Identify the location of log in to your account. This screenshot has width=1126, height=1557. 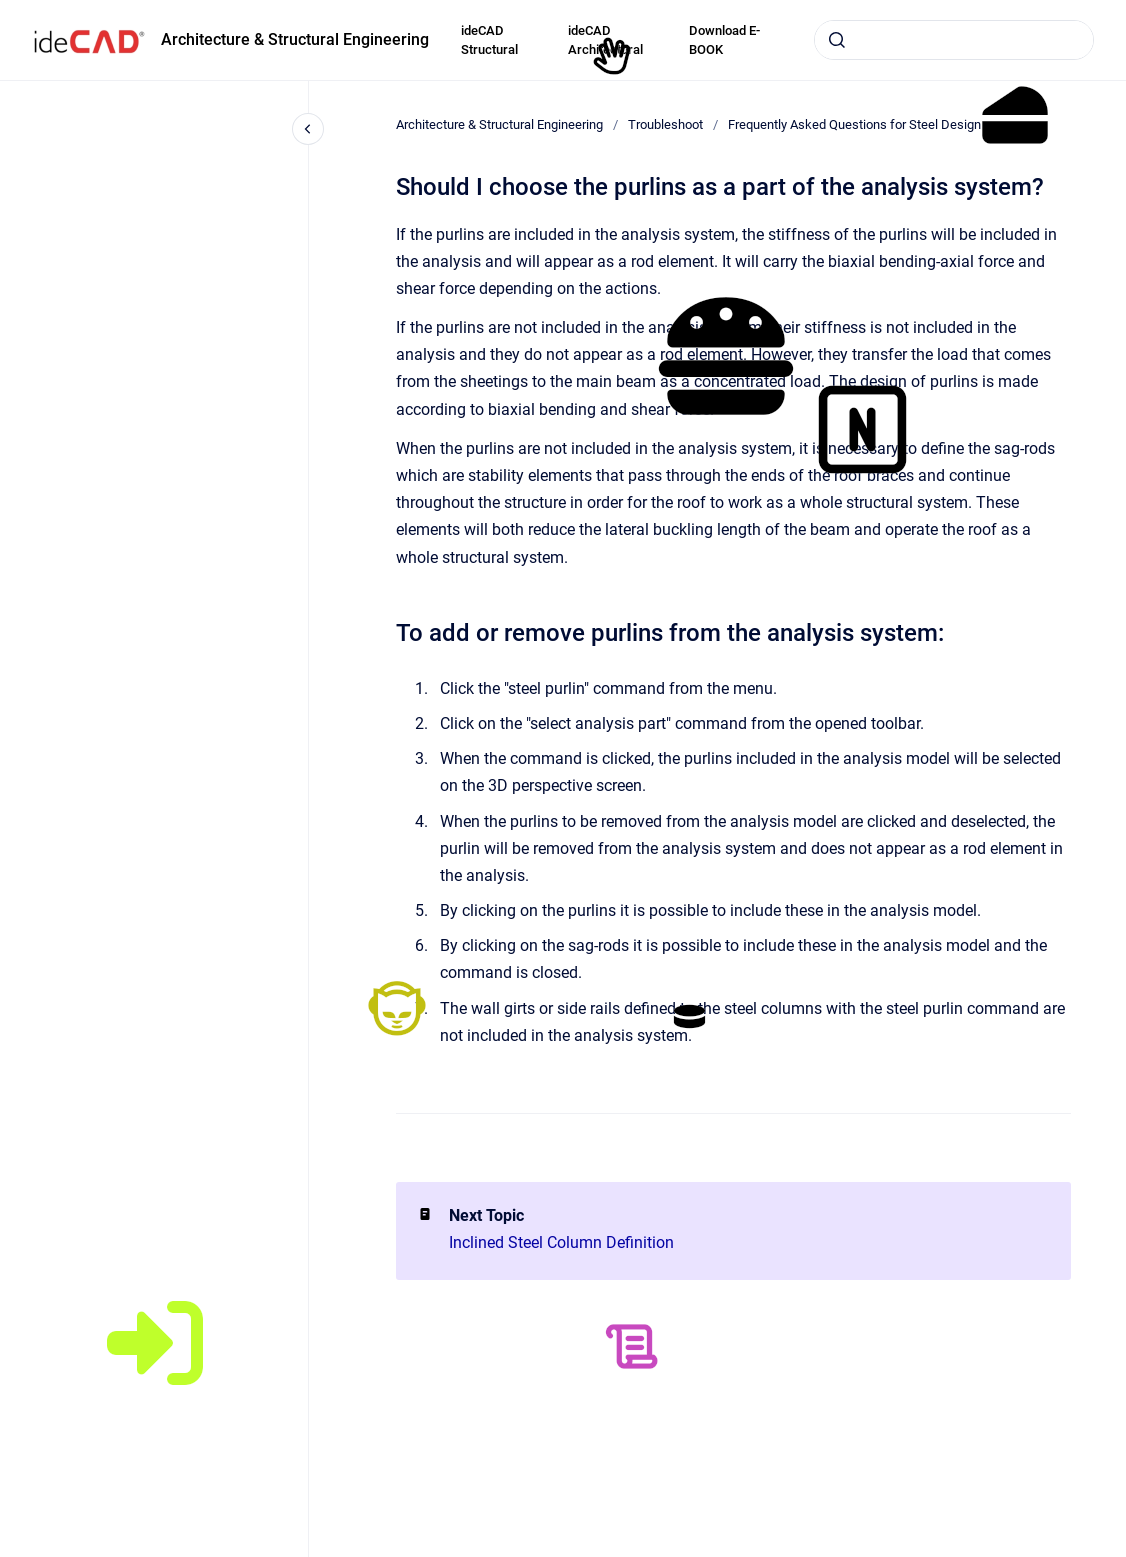
(155, 1343).